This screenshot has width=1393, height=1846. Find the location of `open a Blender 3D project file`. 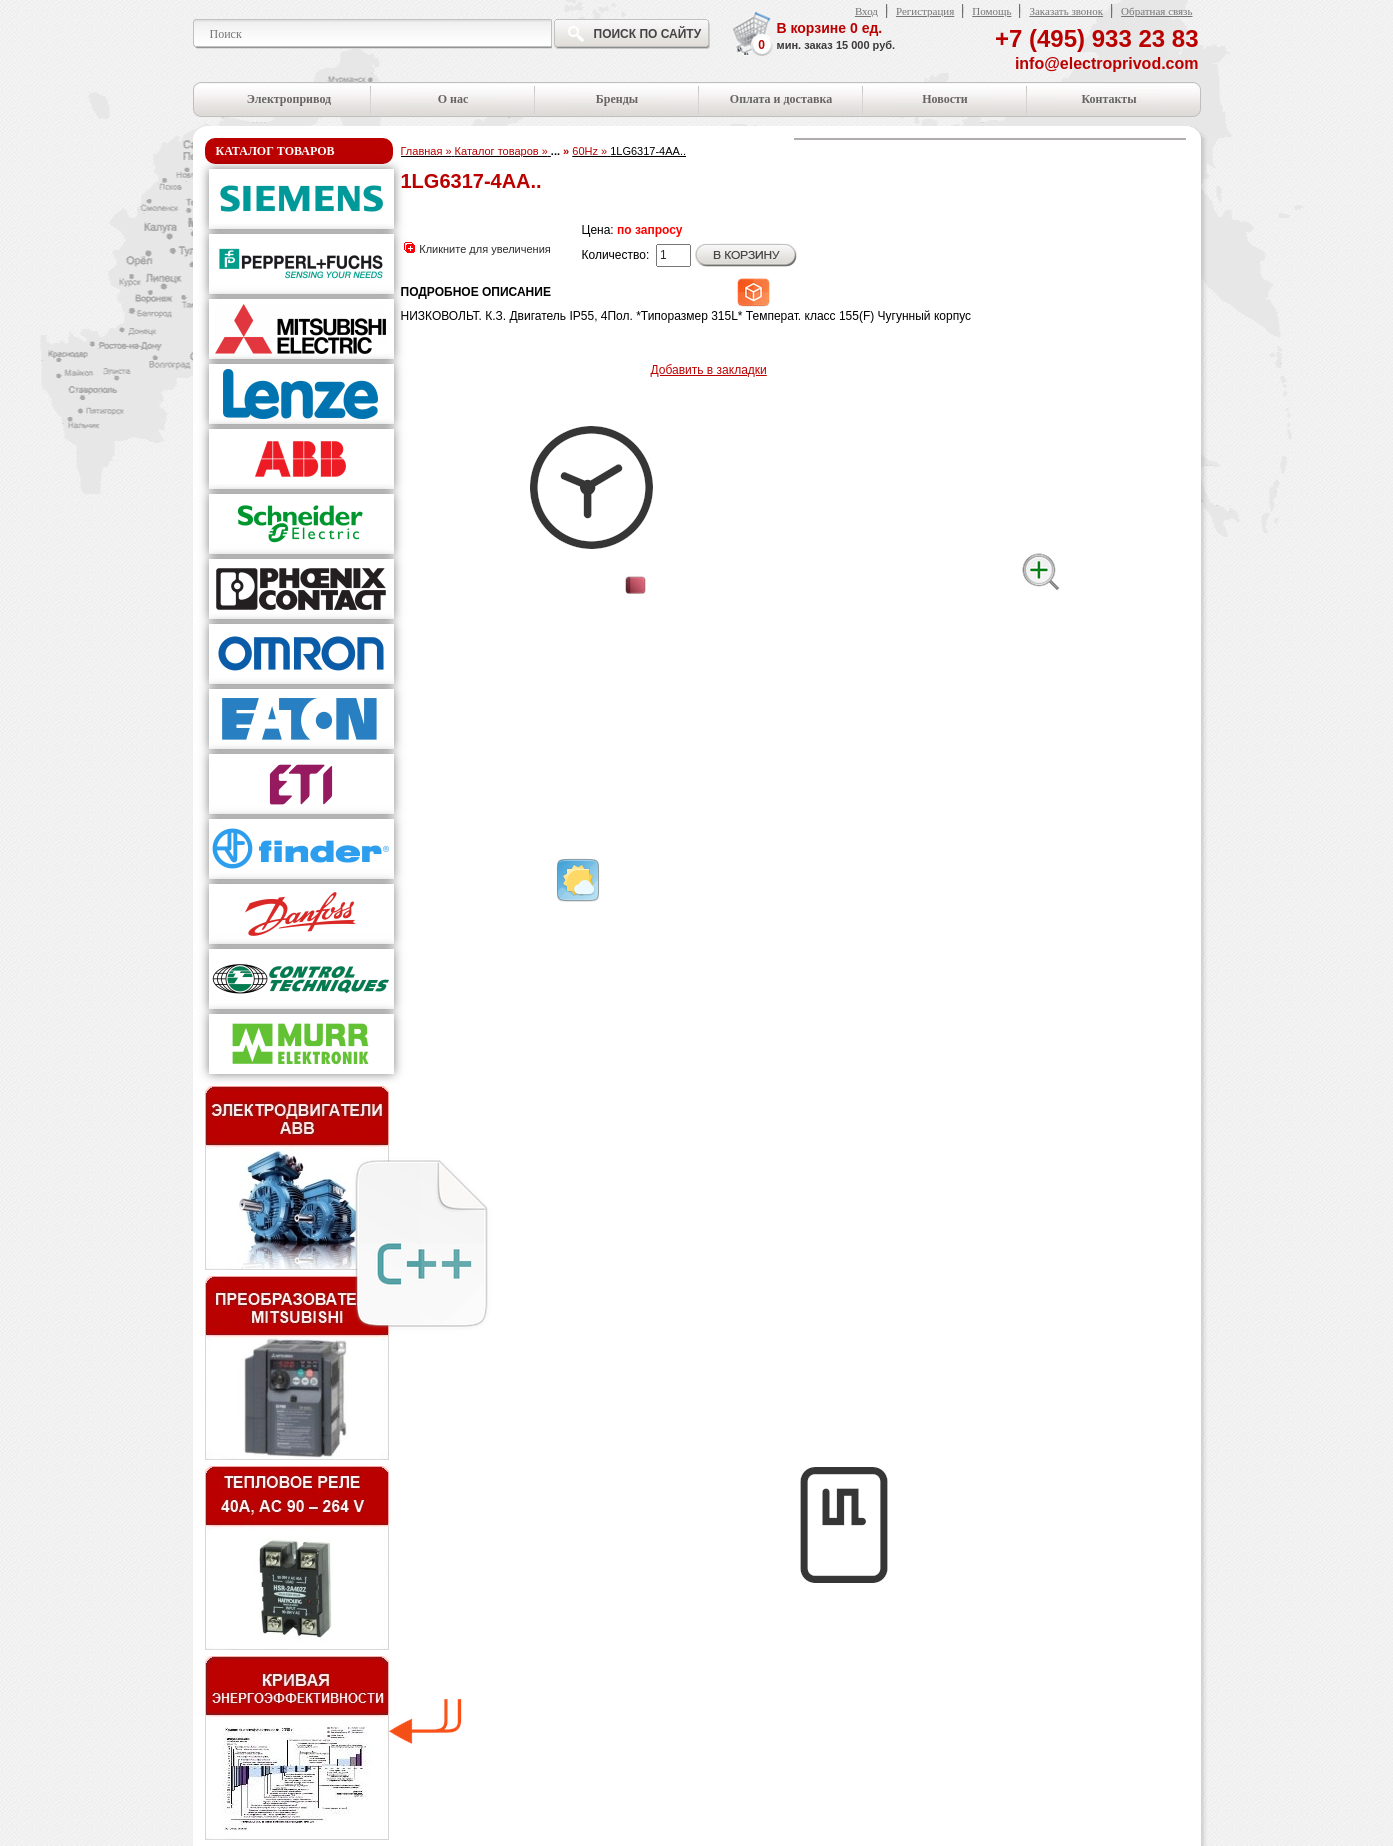

open a Blender 3D project file is located at coordinates (753, 291).